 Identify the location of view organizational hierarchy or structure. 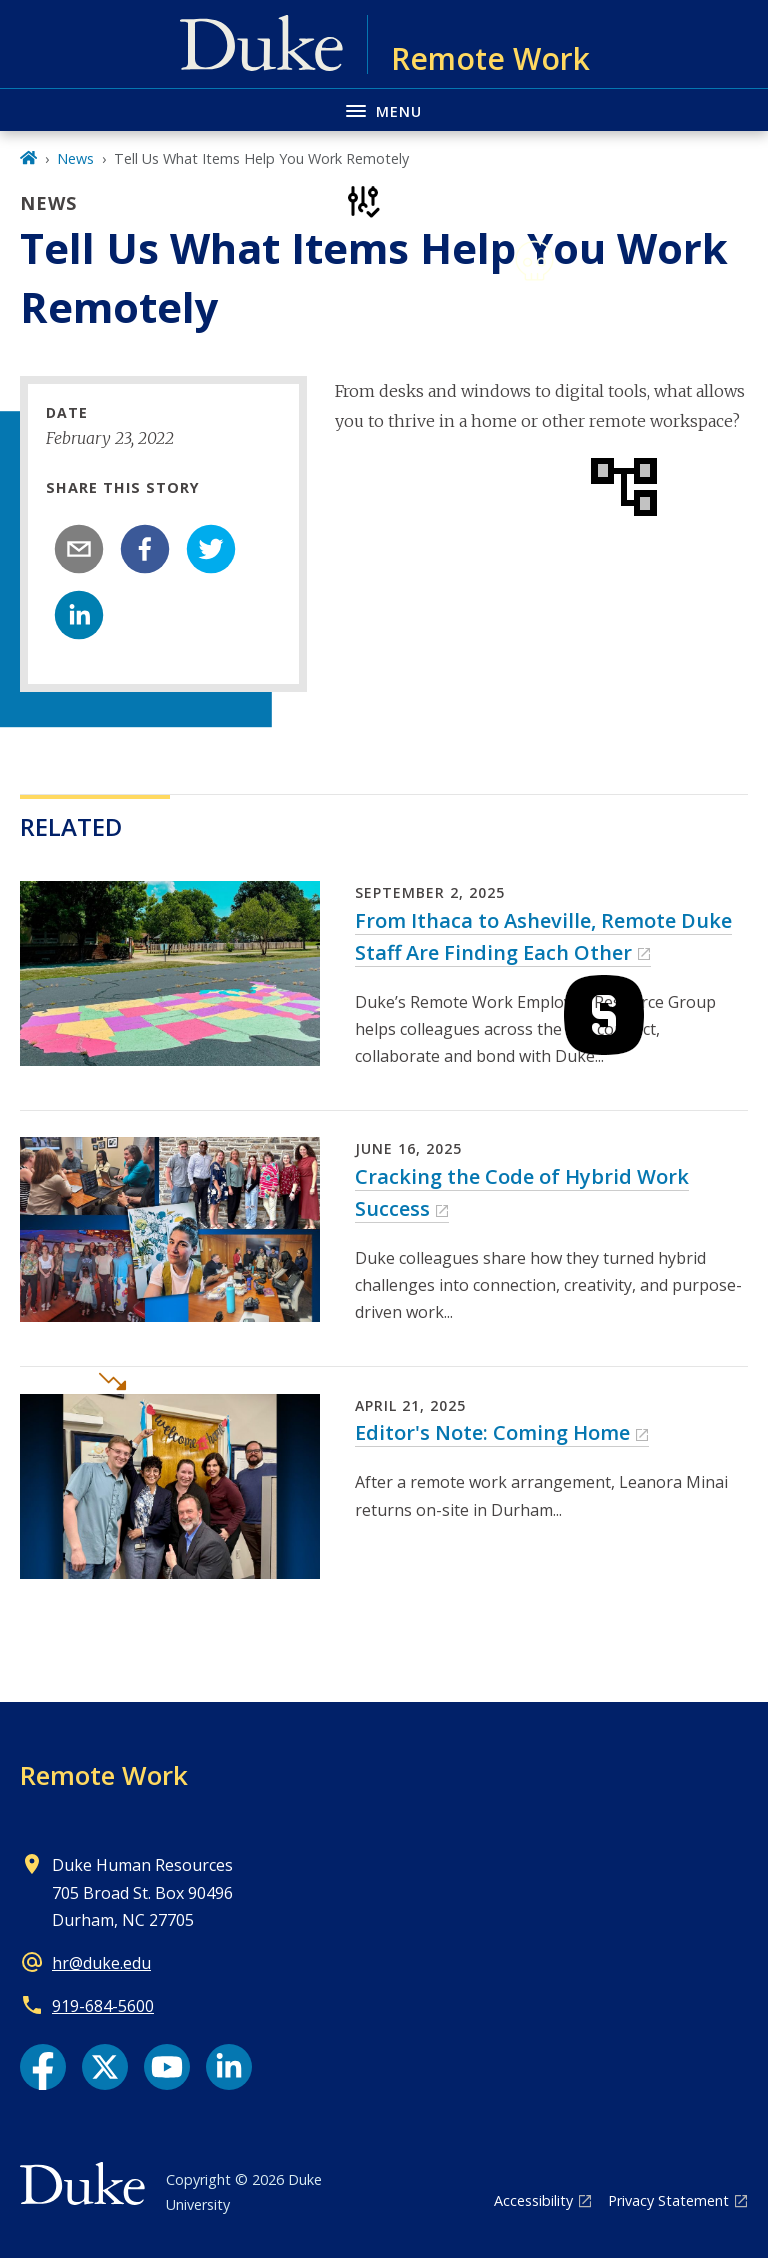
(624, 487).